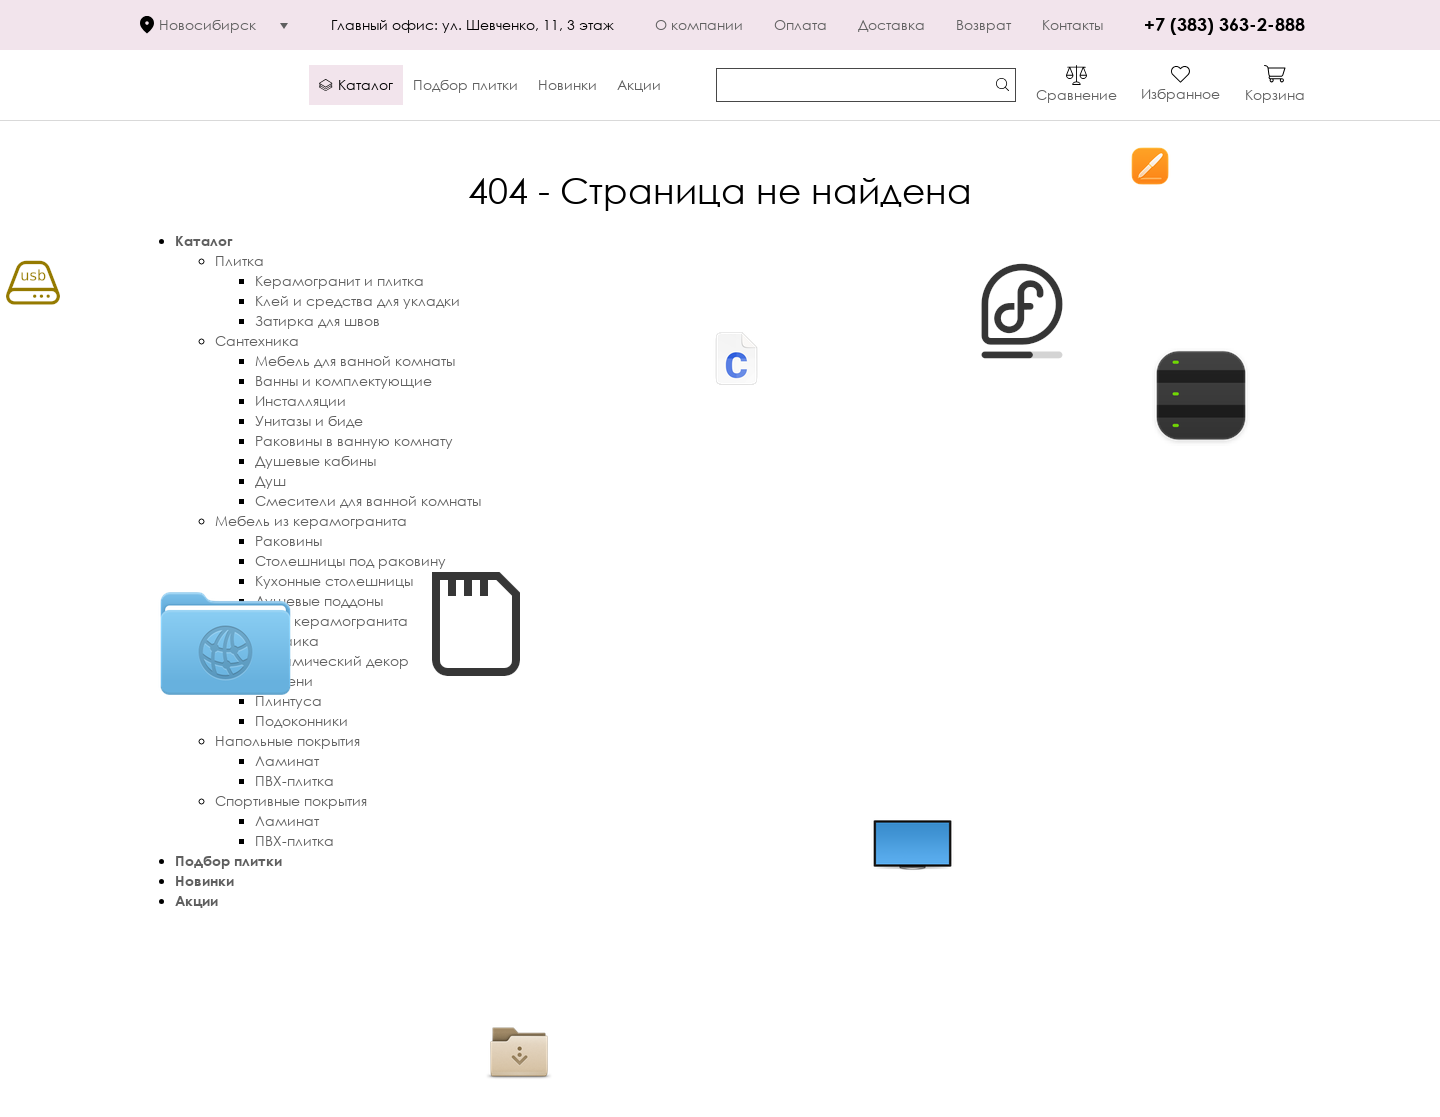  I want to click on open Pages document editor, so click(1150, 166).